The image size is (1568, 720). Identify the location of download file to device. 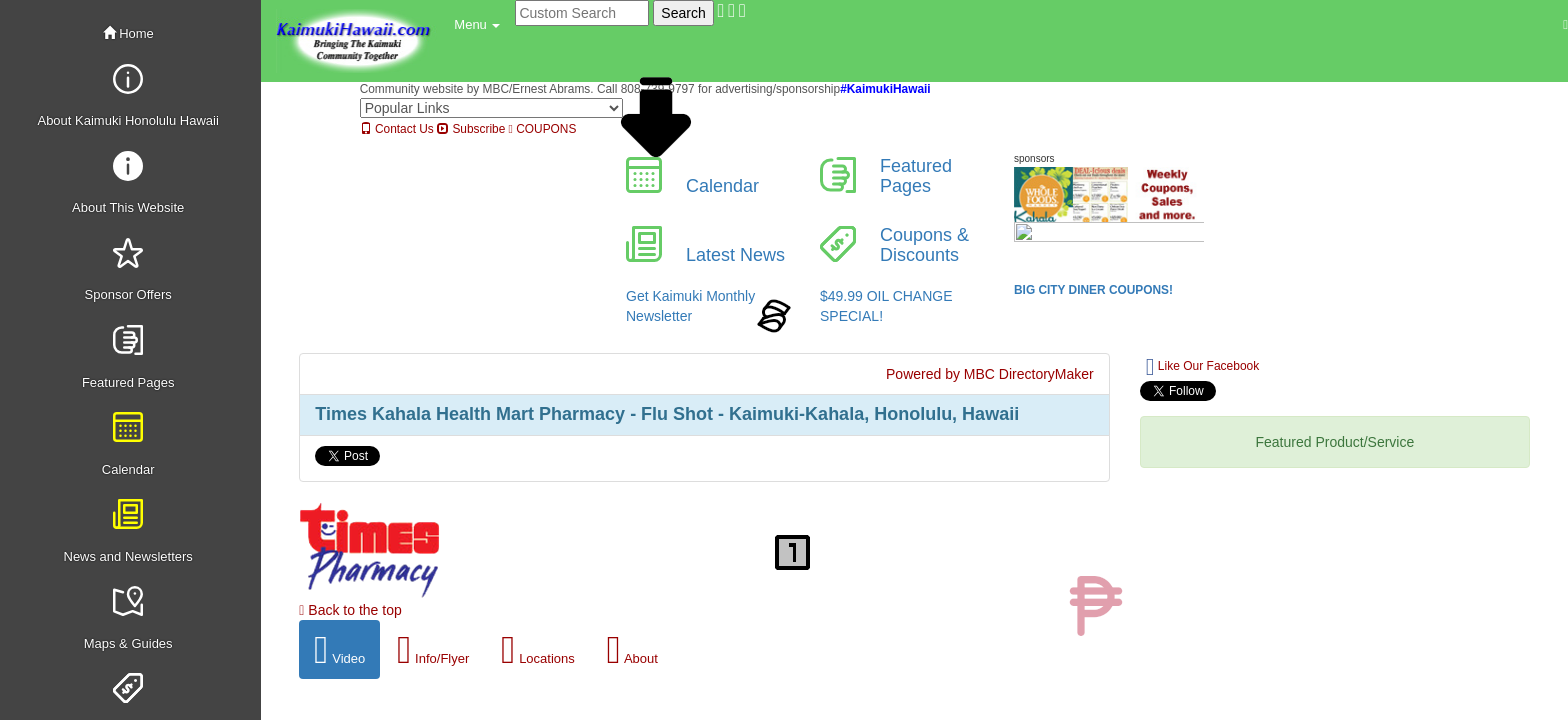
(656, 118).